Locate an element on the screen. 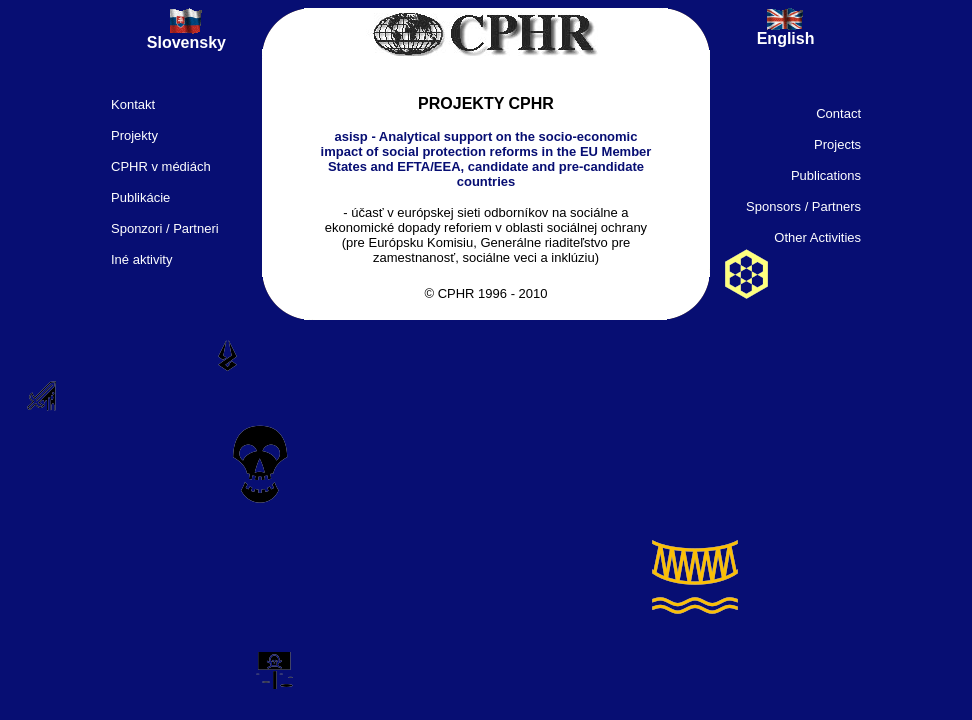  indicates a hazardous or danger zone in gameplay is located at coordinates (274, 670).